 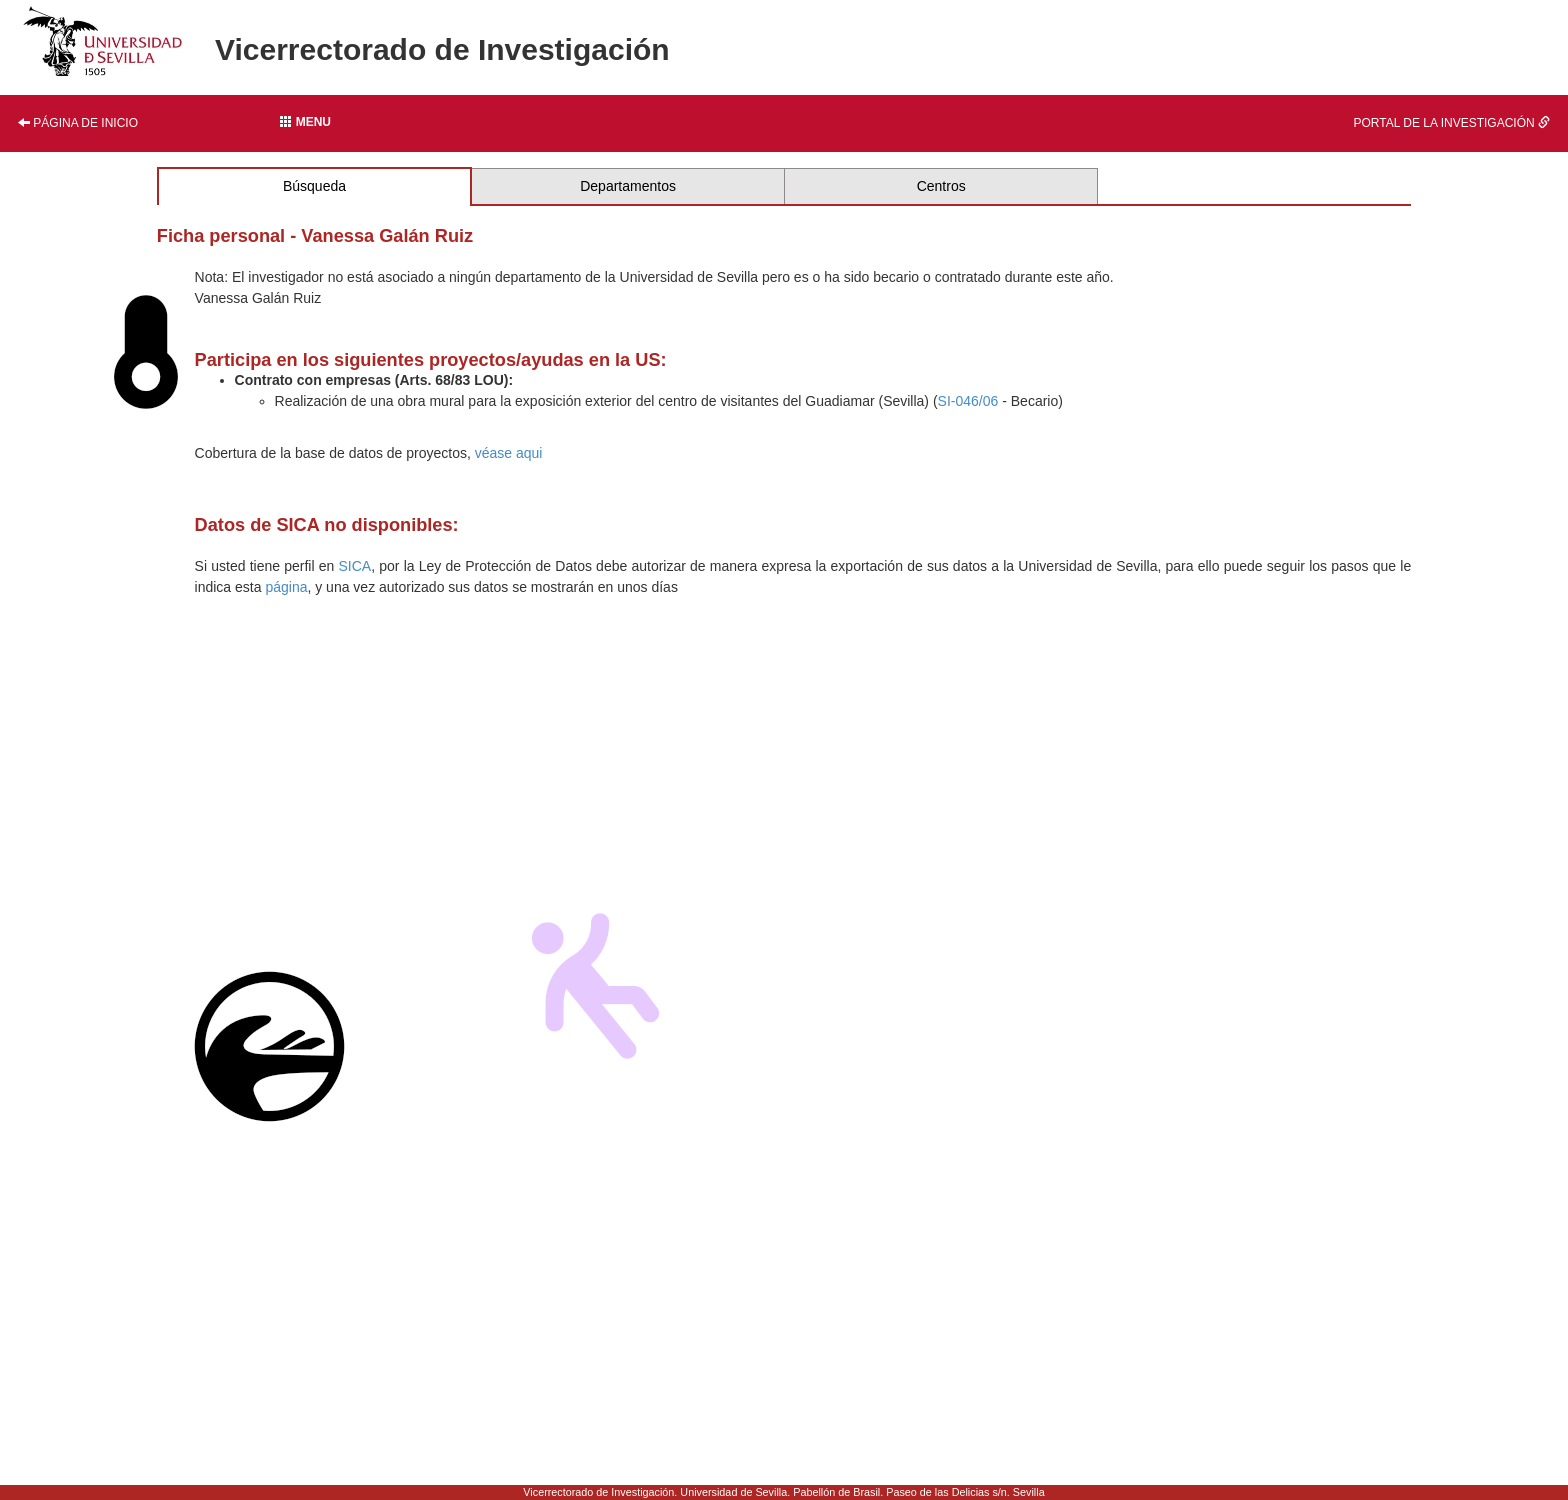 What do you see at coordinates (146, 352) in the screenshot?
I see `indicates lowest temperature setting or reading` at bounding box center [146, 352].